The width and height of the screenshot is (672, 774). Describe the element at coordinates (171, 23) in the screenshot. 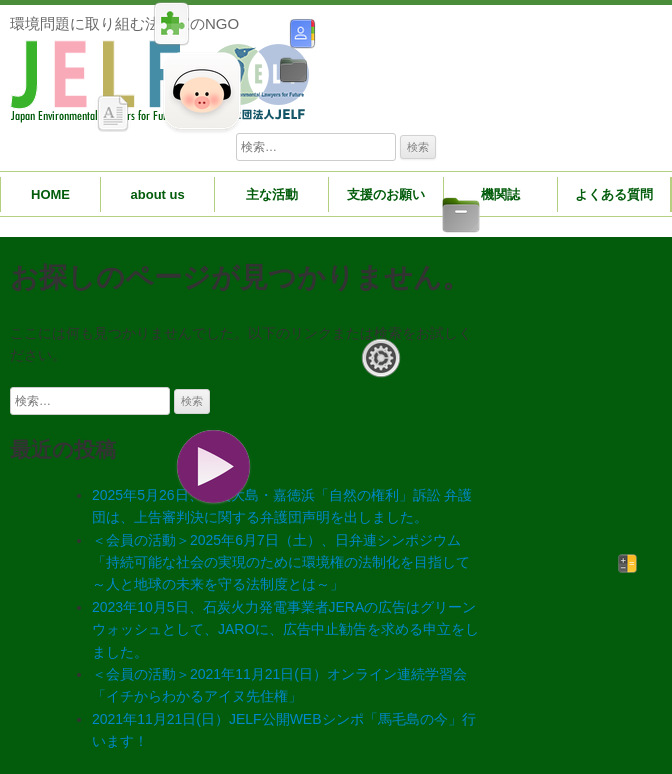

I see `extension or plugin file type` at that location.